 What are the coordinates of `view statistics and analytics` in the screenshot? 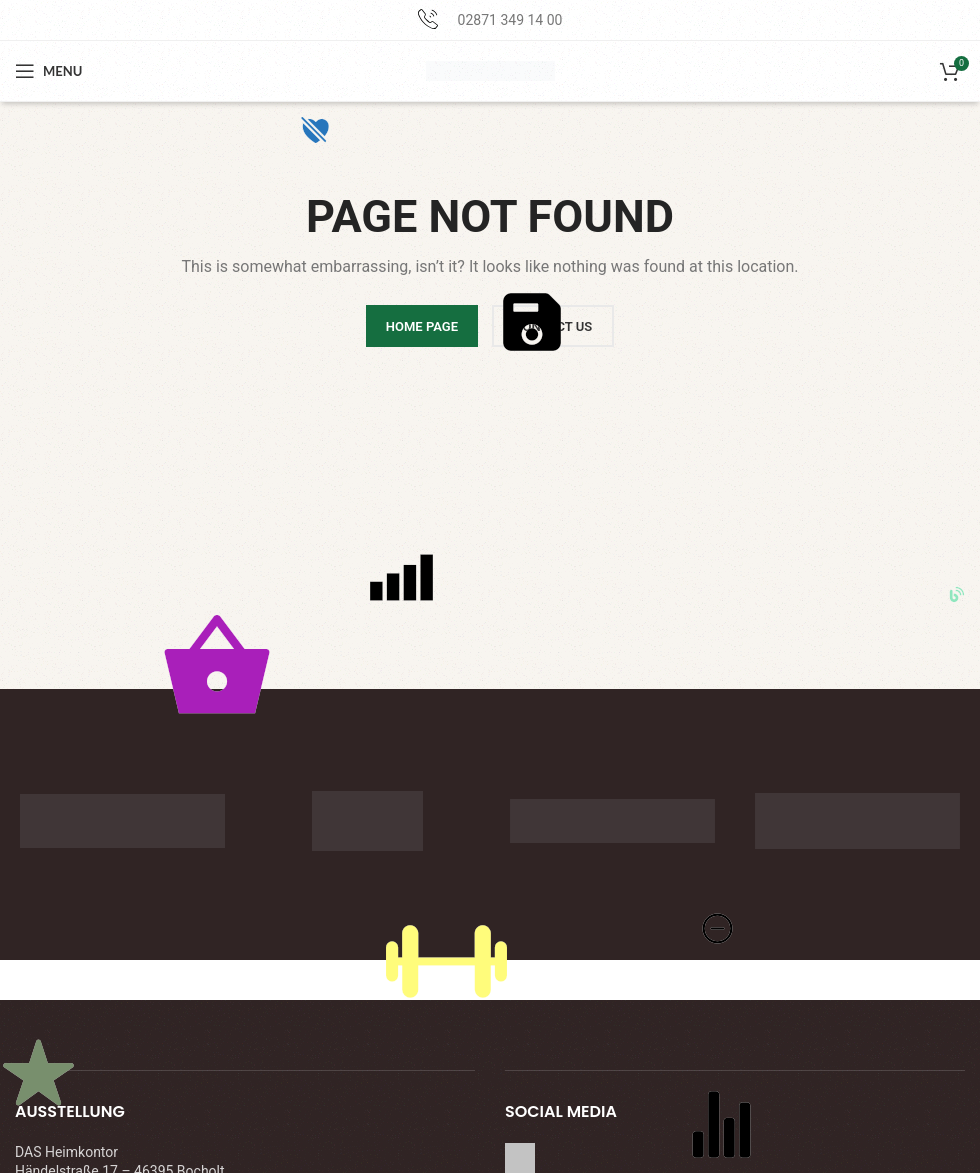 It's located at (721, 1124).